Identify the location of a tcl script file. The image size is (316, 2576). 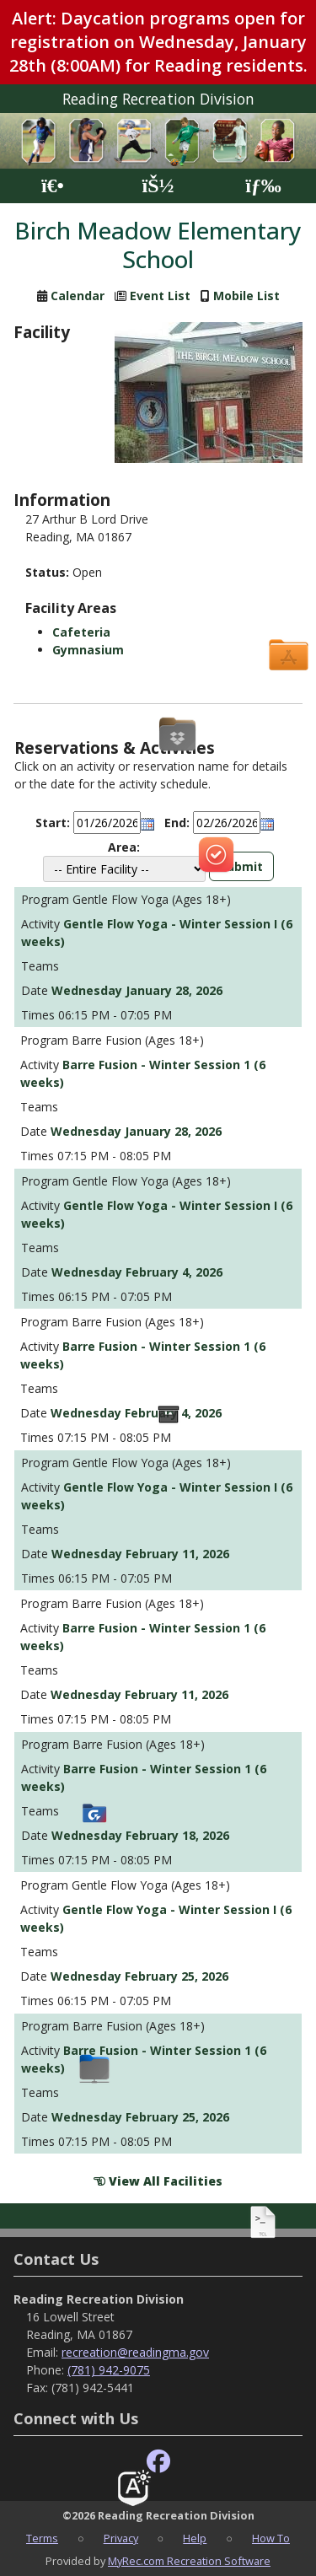
(263, 2223).